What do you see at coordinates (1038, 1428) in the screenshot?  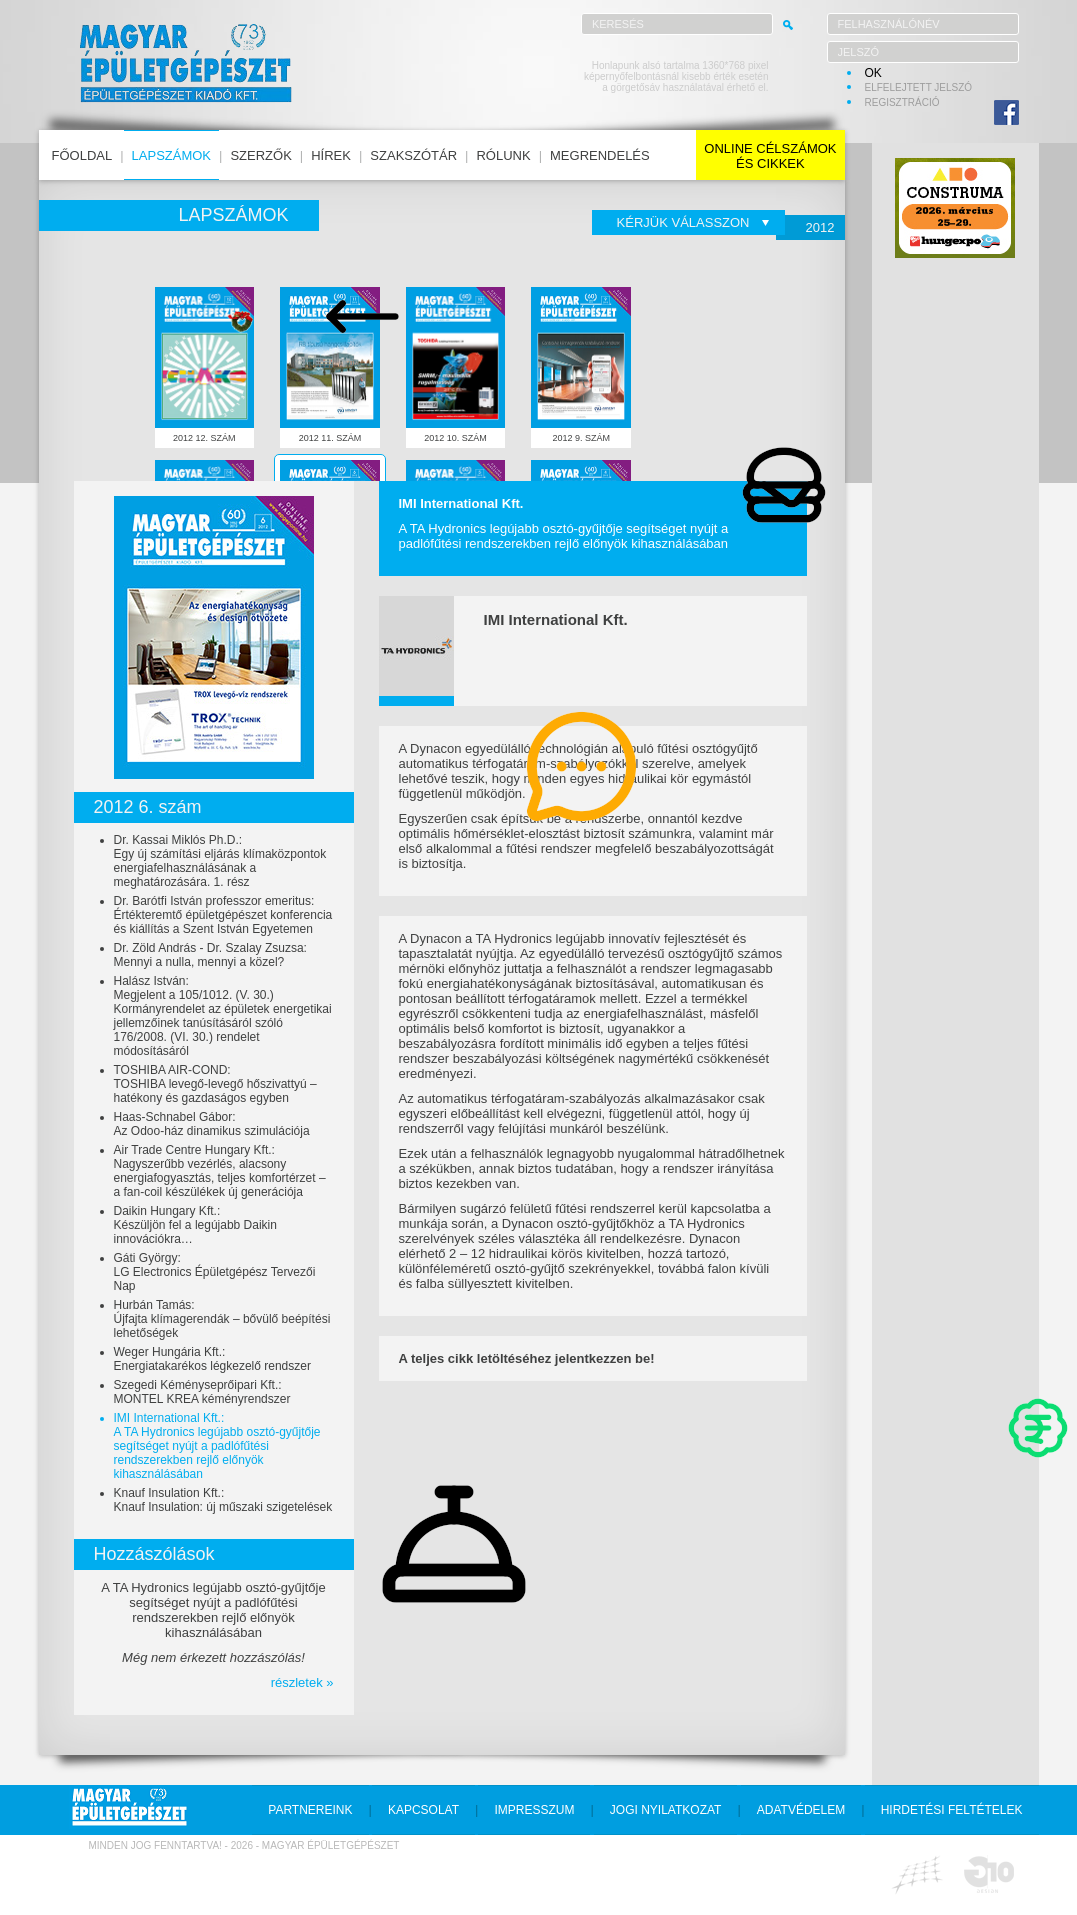 I see `view Indian rupee pricing or payment` at bounding box center [1038, 1428].